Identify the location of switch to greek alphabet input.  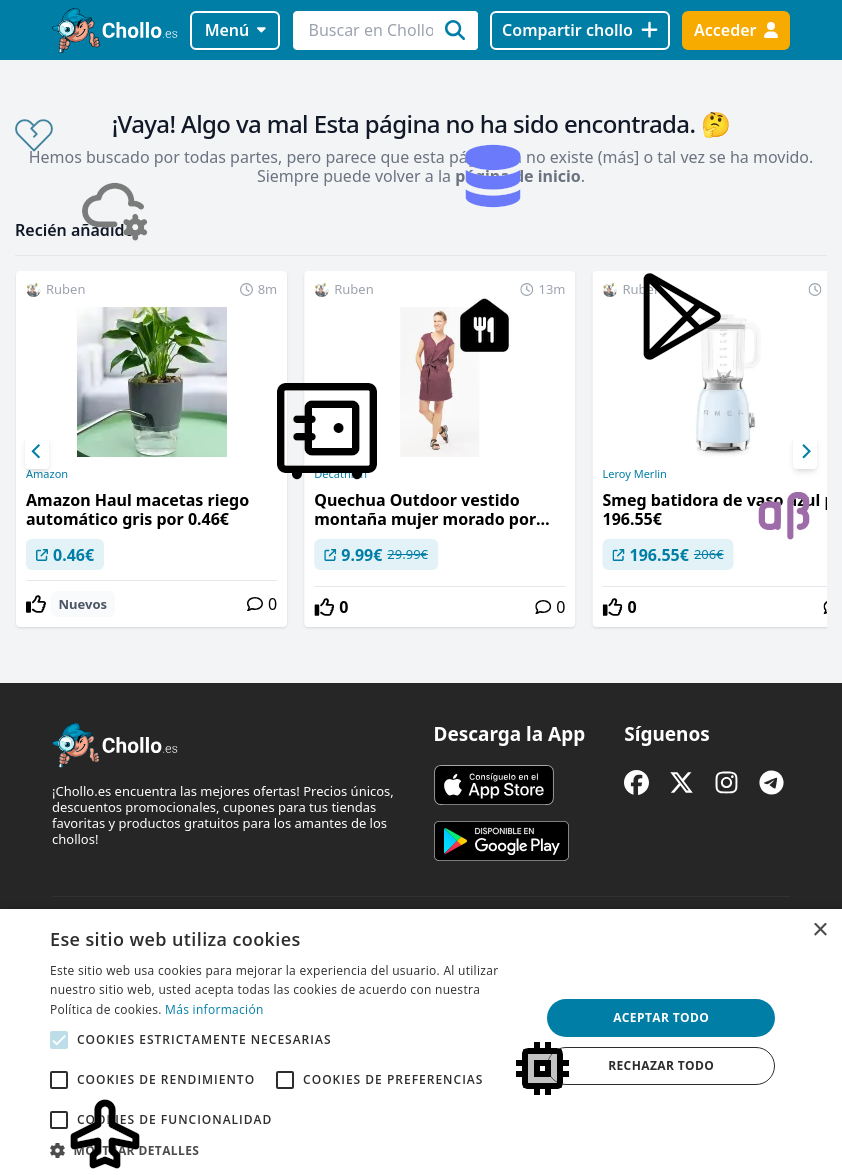
(784, 511).